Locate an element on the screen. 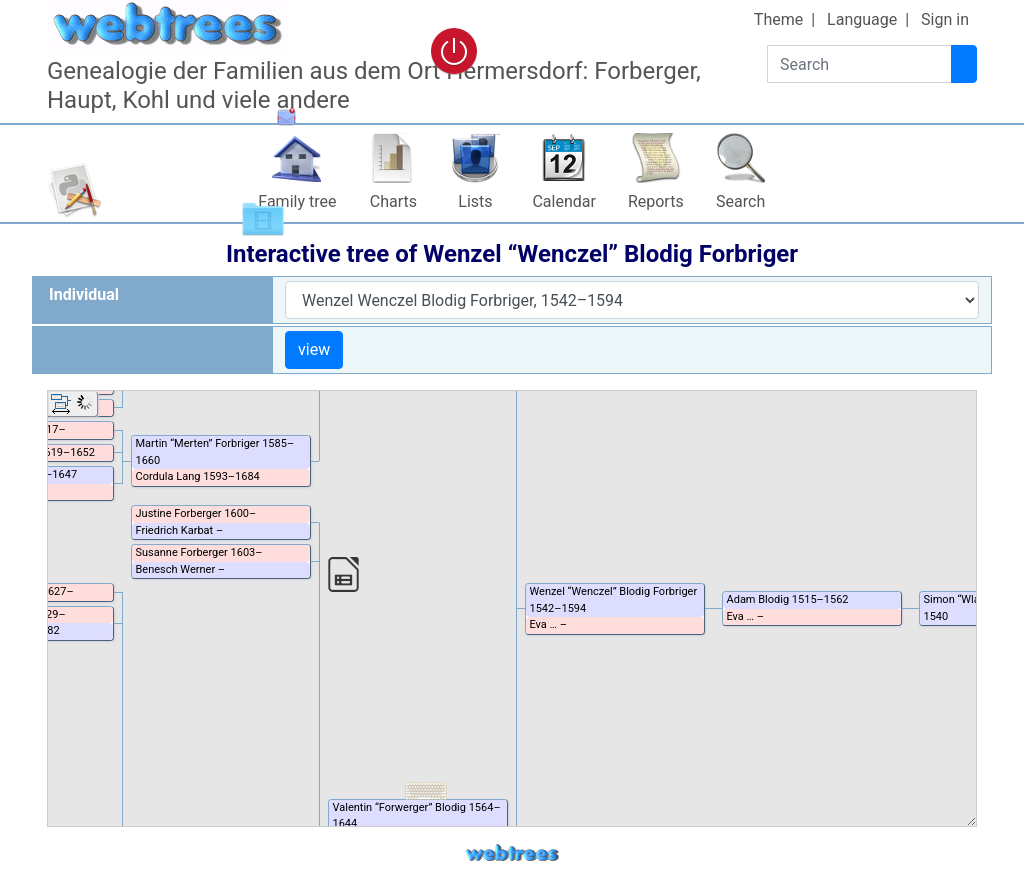 The height and width of the screenshot is (874, 1024). shut down the system is located at coordinates (455, 52).